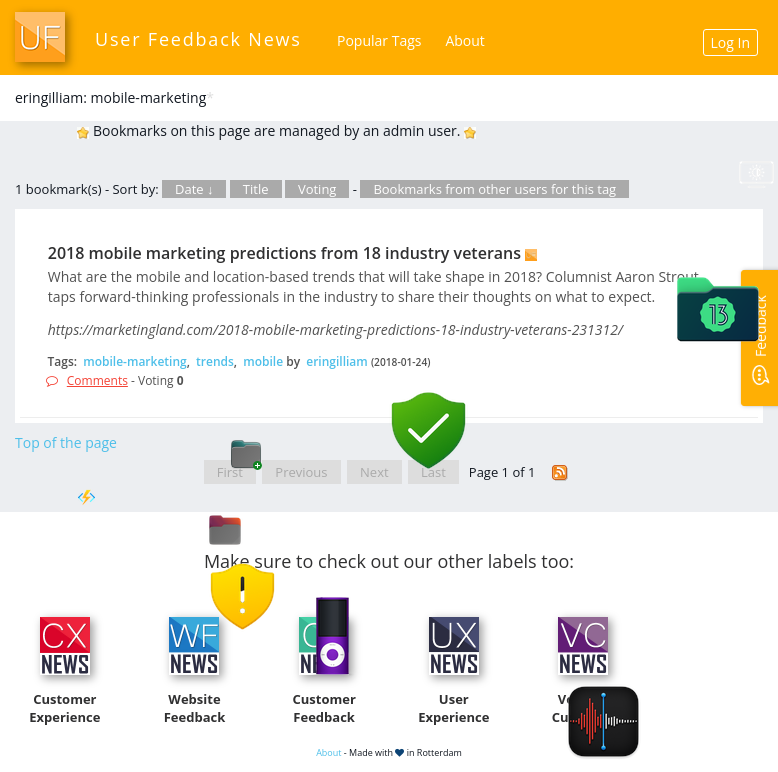 This screenshot has width=778, height=772. What do you see at coordinates (246, 454) in the screenshot?
I see `create a new folder` at bounding box center [246, 454].